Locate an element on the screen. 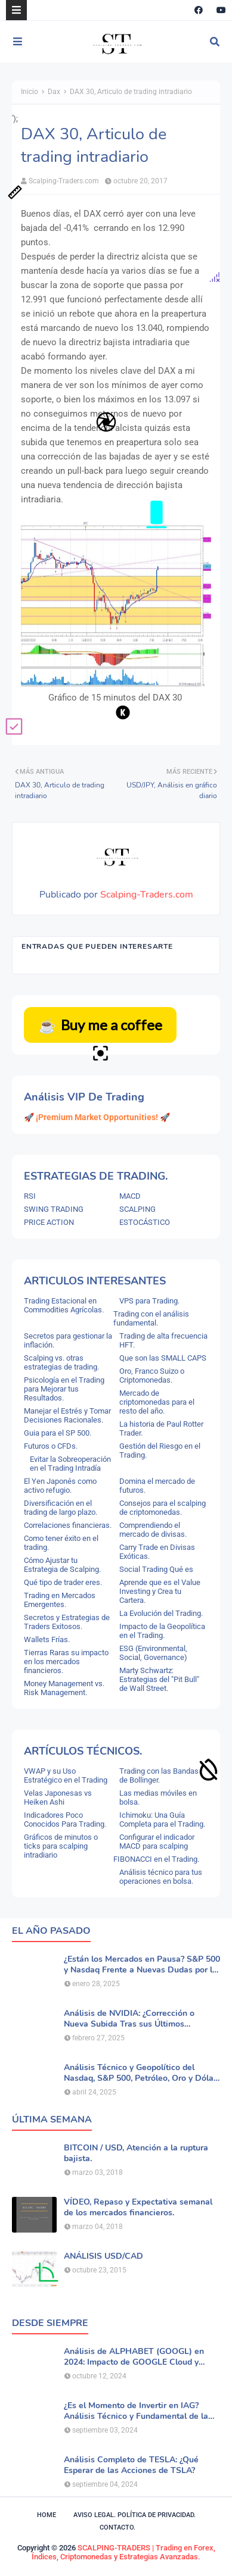 The height and width of the screenshot is (2576, 232). no cellular signal available is located at coordinates (215, 277).